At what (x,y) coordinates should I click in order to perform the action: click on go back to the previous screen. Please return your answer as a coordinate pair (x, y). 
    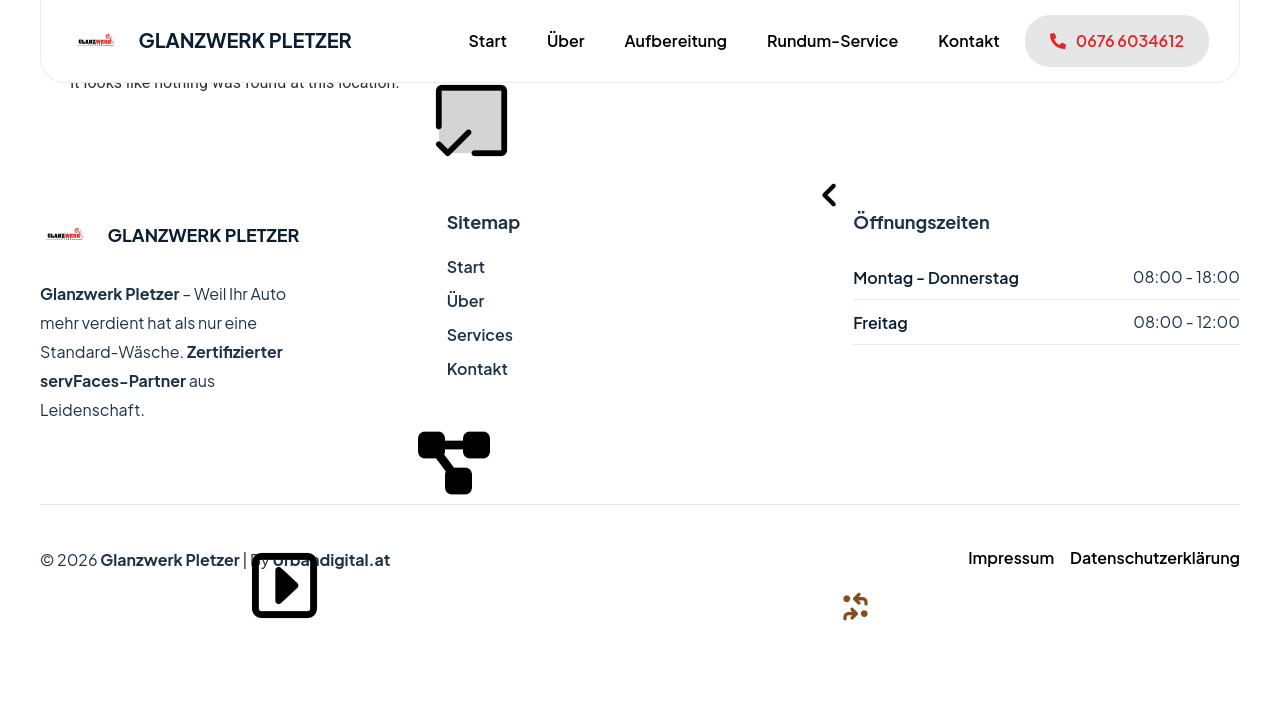
    Looking at the image, I should click on (829, 195).